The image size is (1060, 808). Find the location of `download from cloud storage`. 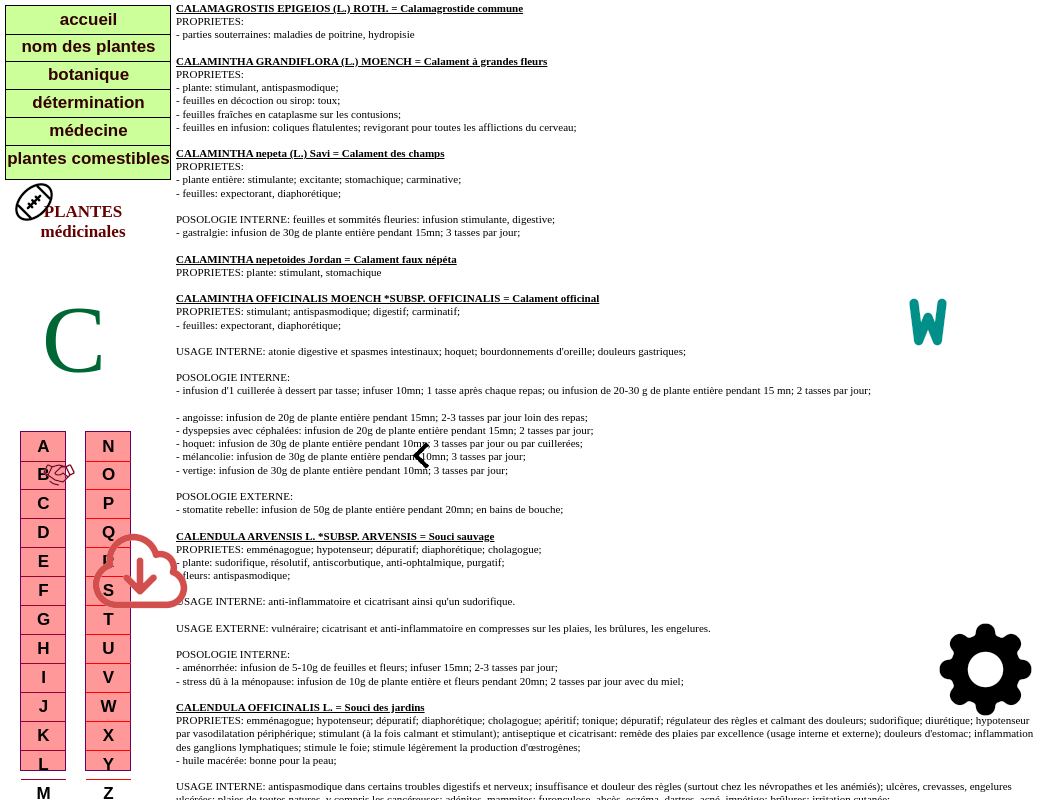

download from cloud storage is located at coordinates (140, 571).